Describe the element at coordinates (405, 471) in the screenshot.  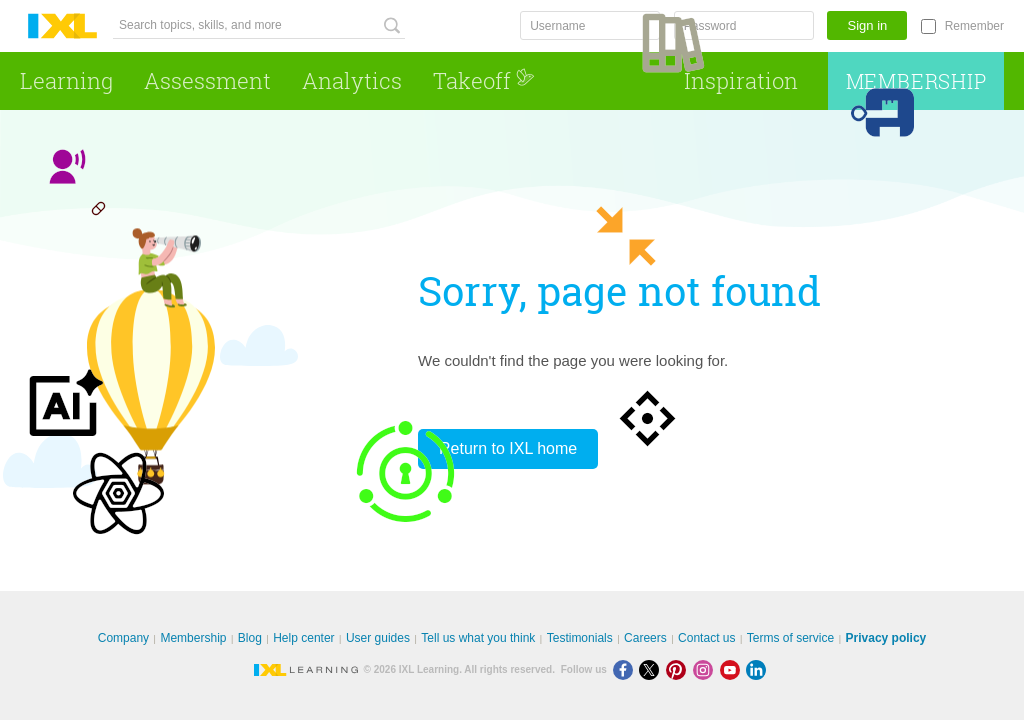
I see `fusionauth identity and authentication service logo` at that location.